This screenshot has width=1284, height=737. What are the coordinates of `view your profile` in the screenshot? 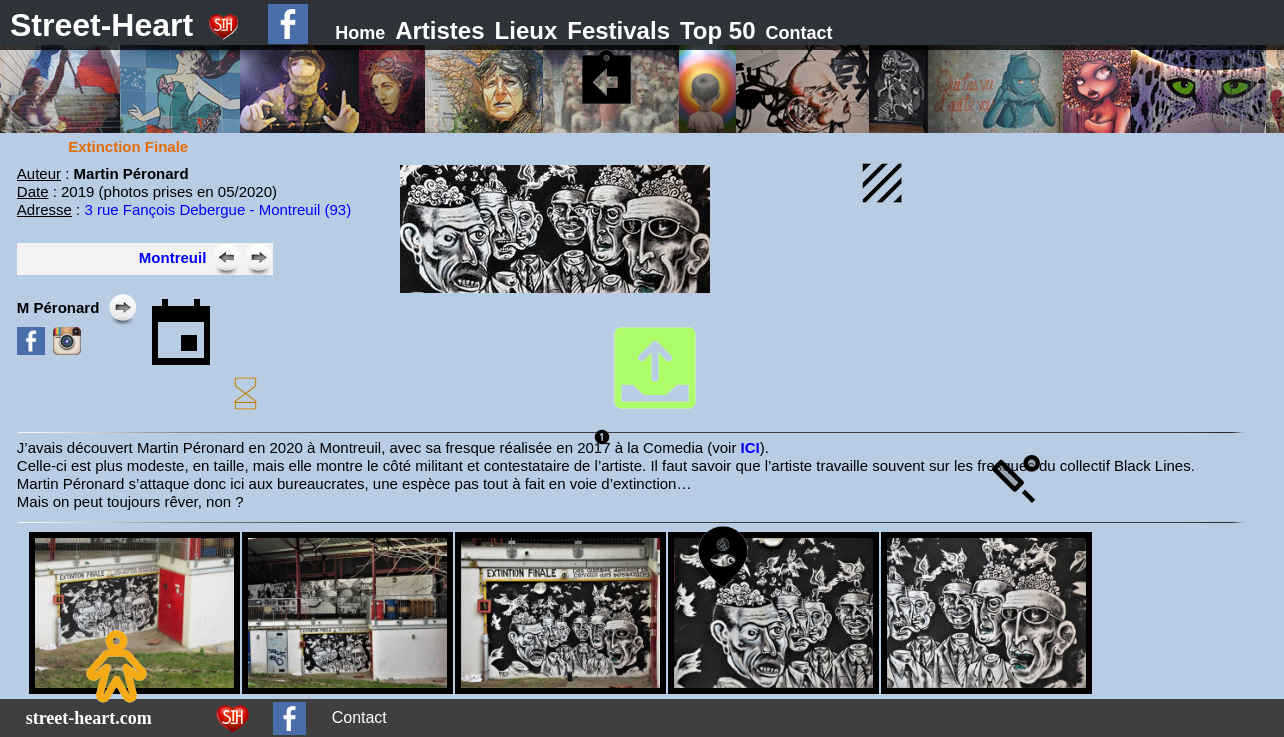 It's located at (116, 667).